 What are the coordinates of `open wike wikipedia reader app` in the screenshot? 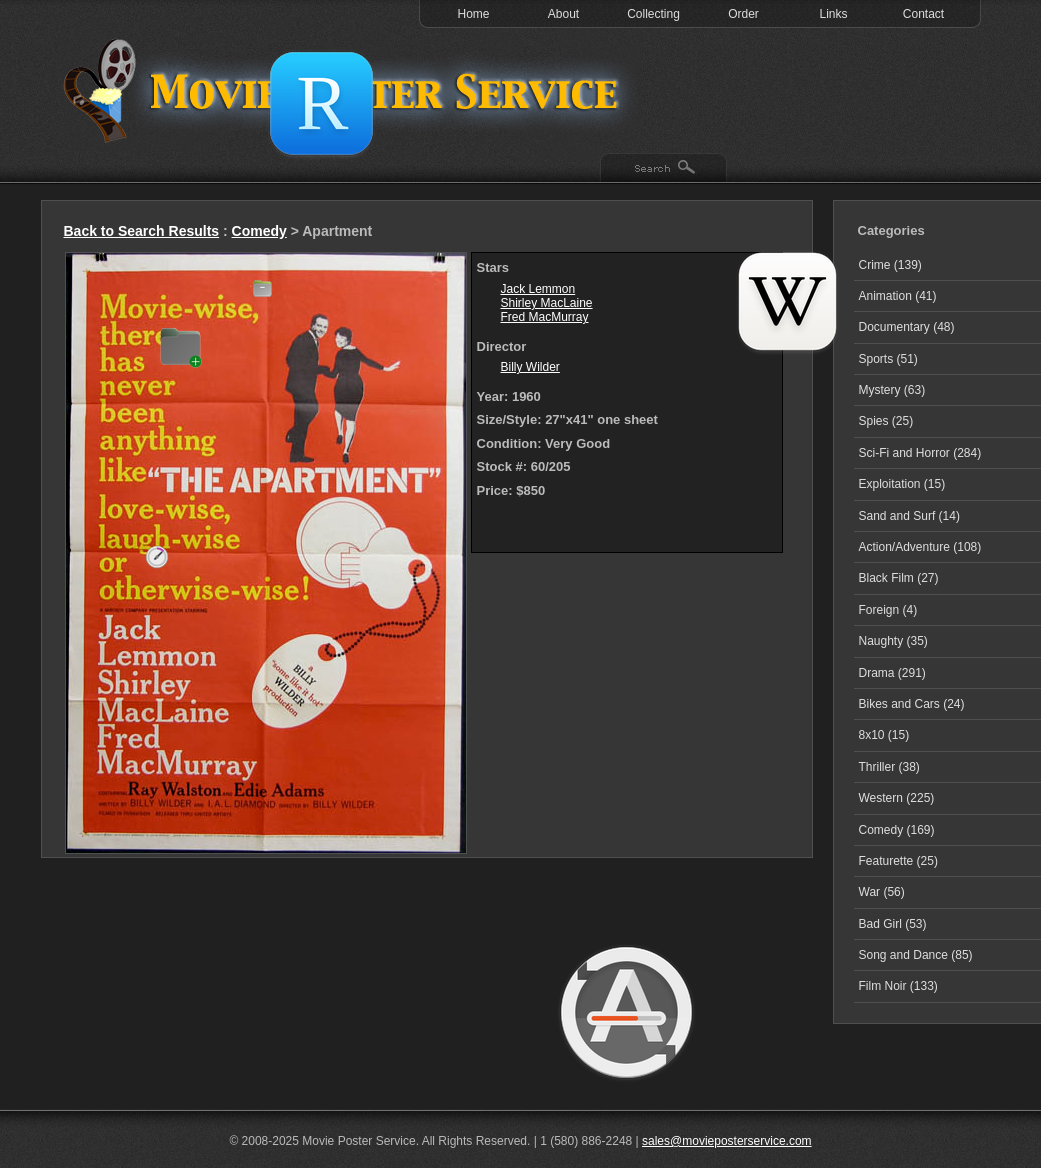 It's located at (787, 301).